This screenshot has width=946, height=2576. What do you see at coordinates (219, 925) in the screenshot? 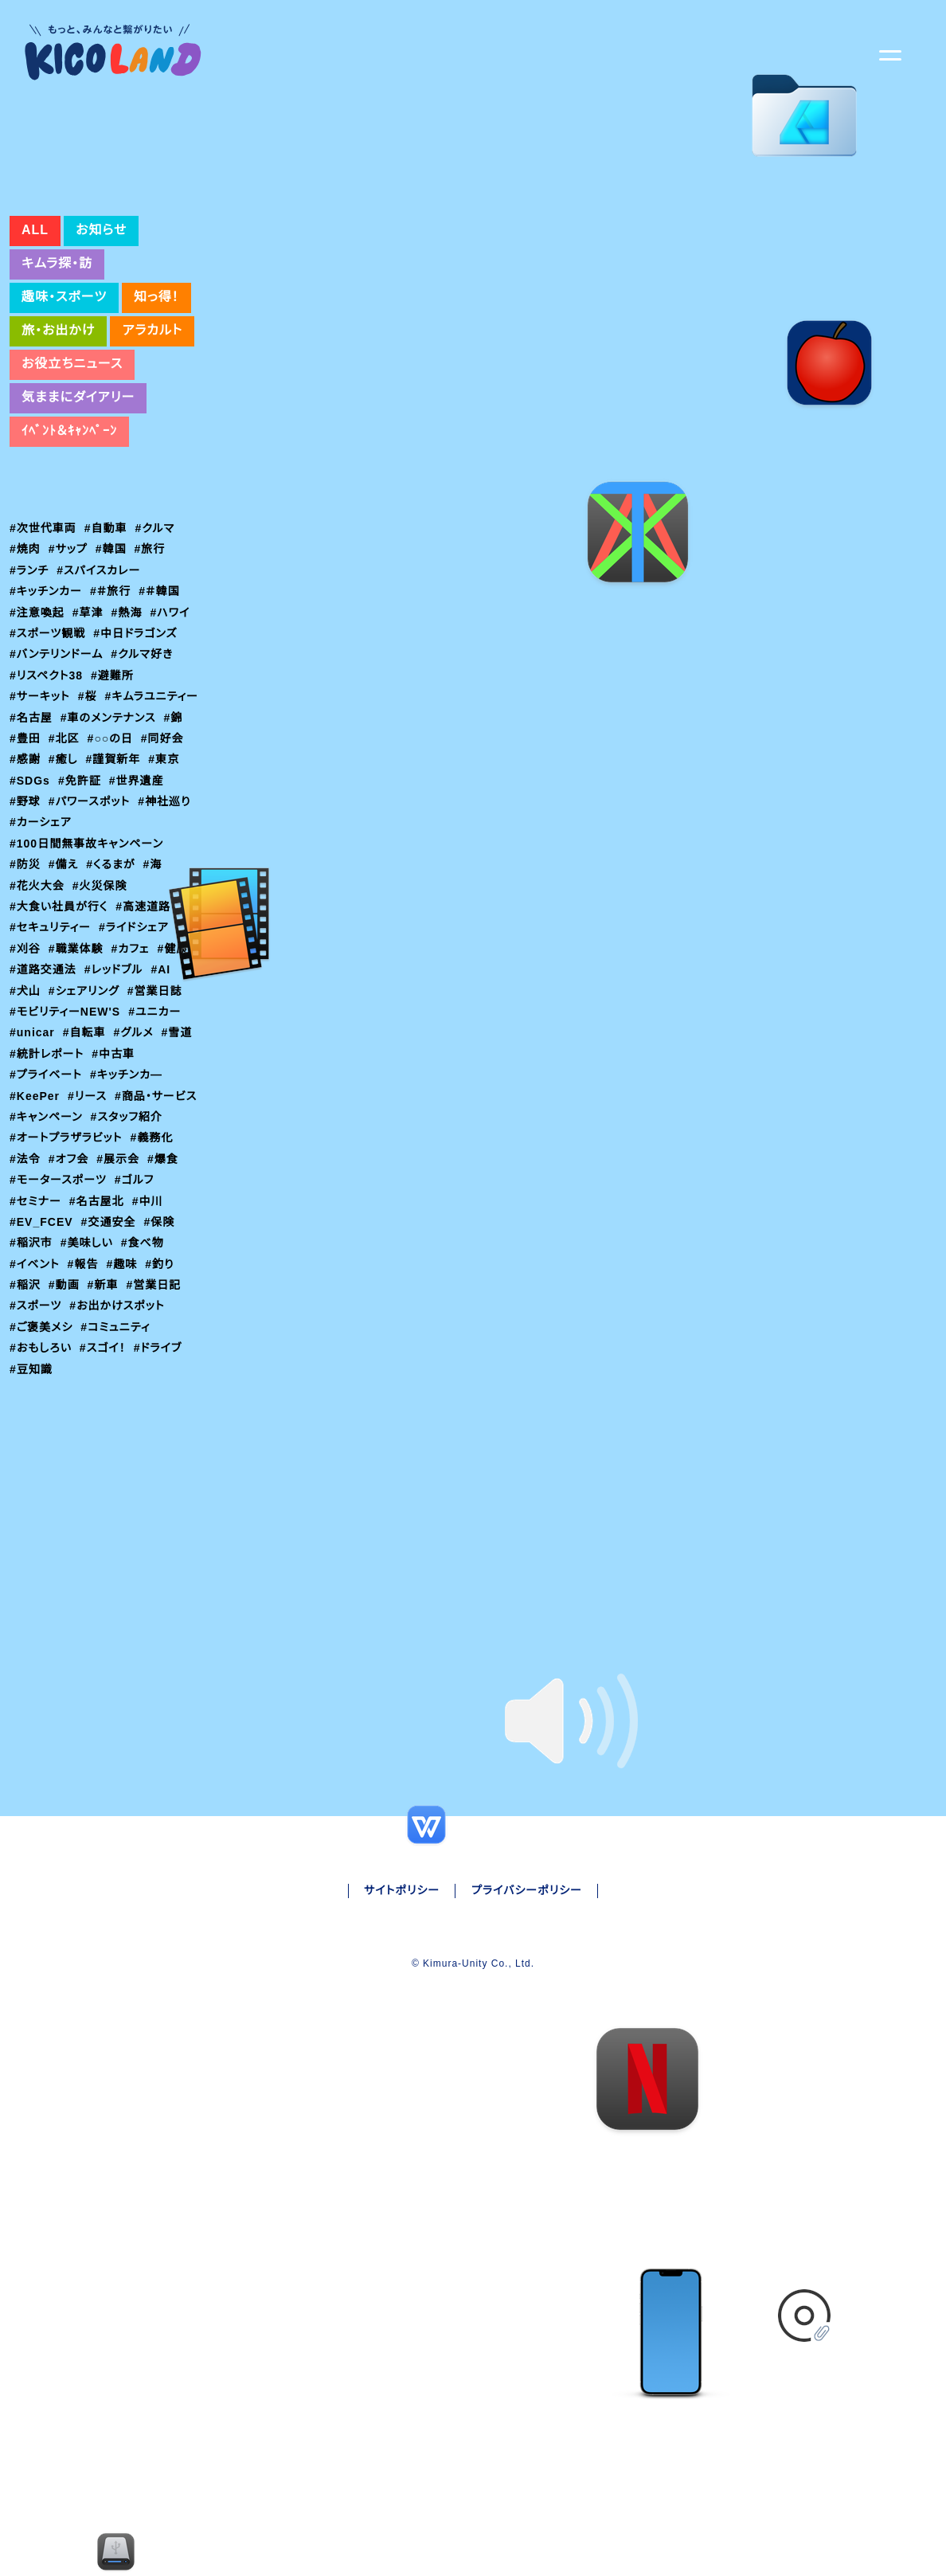
I see `open iMovie library` at bounding box center [219, 925].